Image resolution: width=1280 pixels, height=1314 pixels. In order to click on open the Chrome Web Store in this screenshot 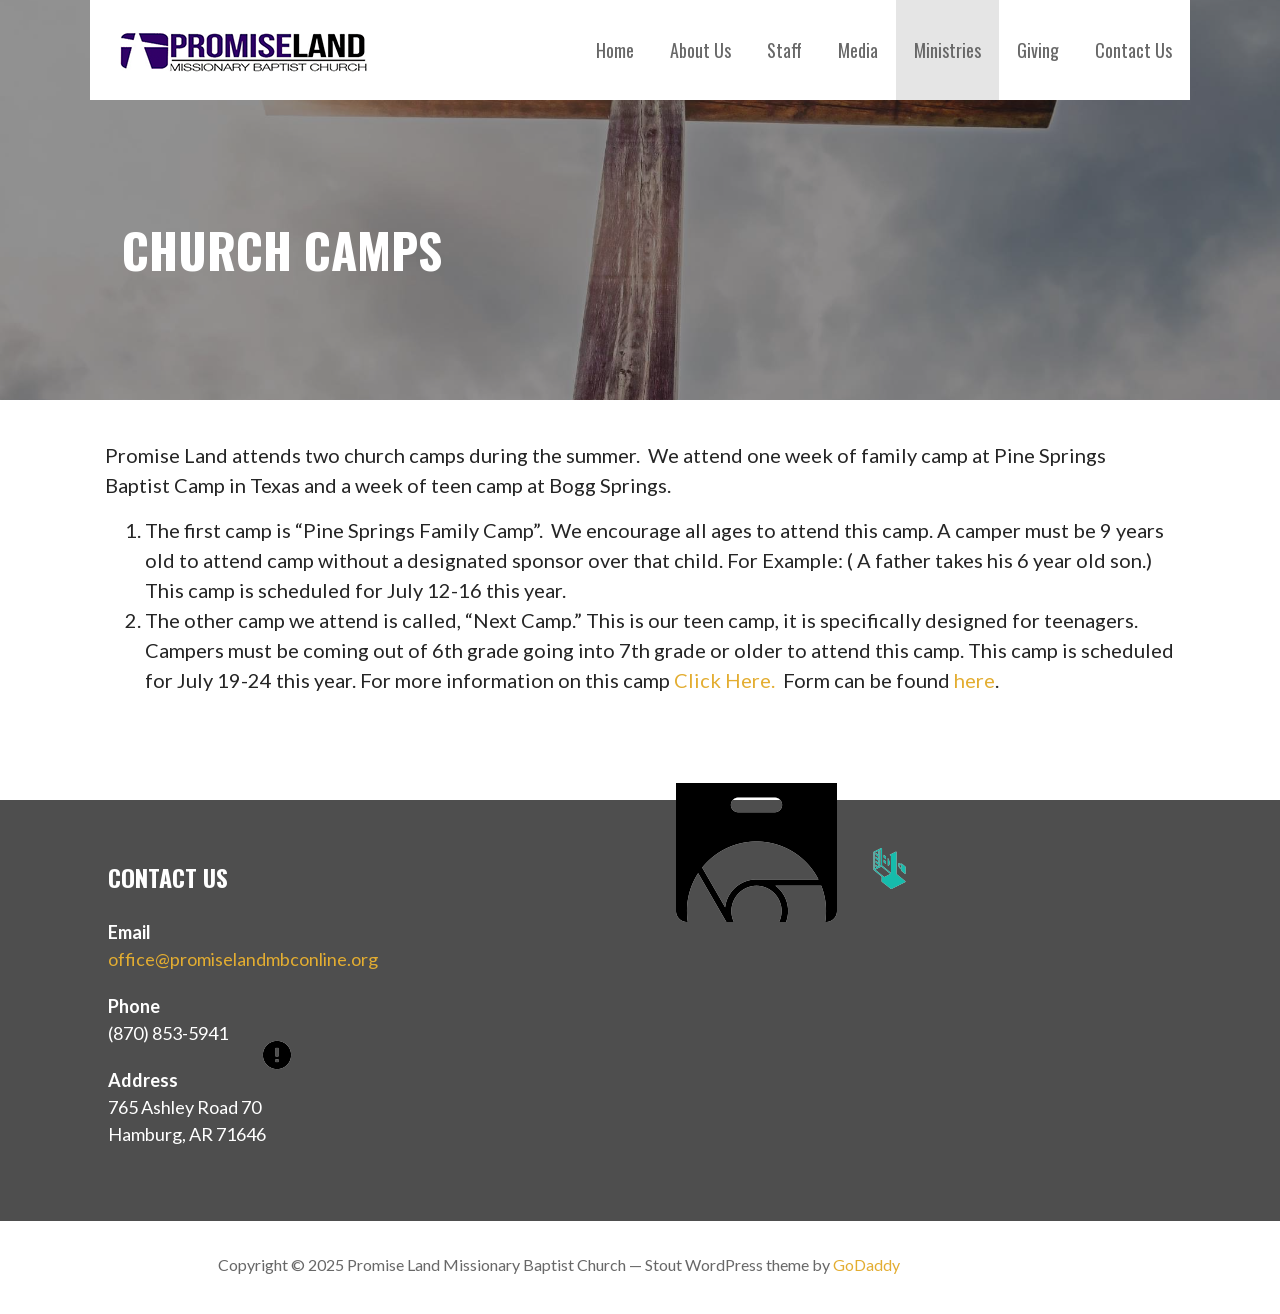, I will do `click(756, 852)`.